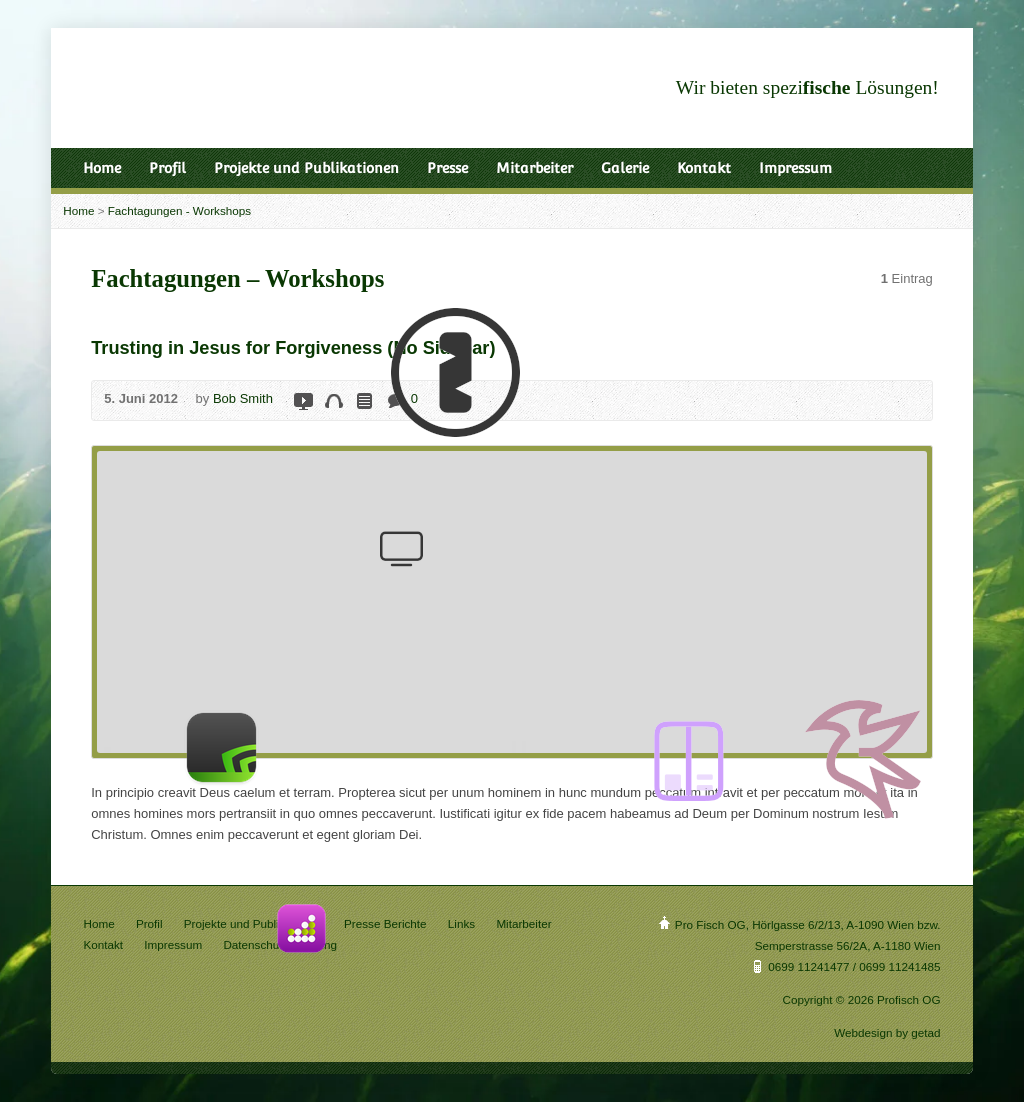  What do you see at coordinates (455, 372) in the screenshot?
I see `access password manager` at bounding box center [455, 372].